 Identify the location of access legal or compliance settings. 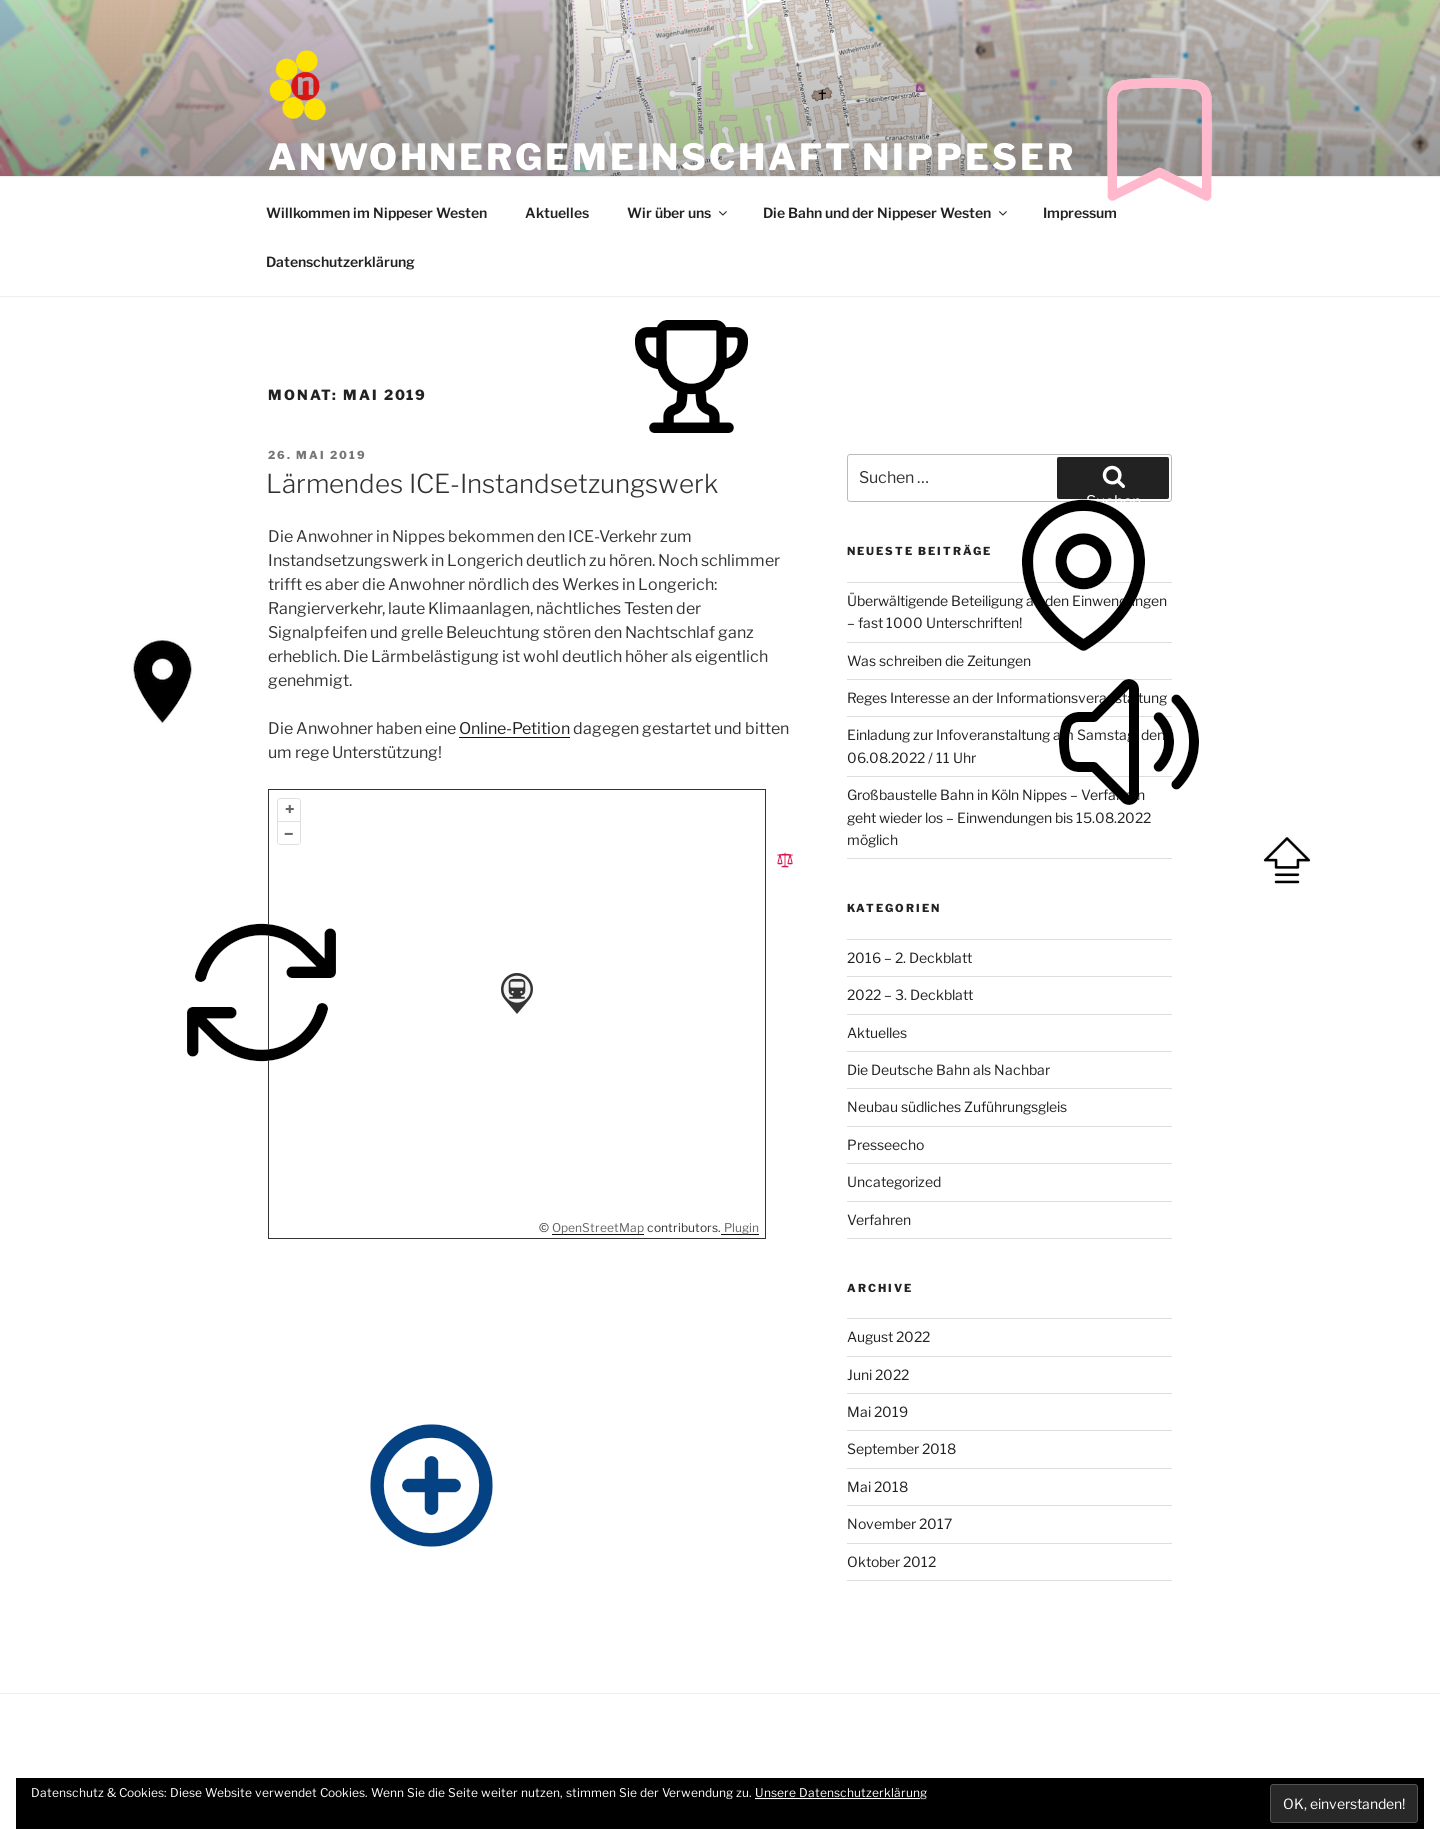
(785, 860).